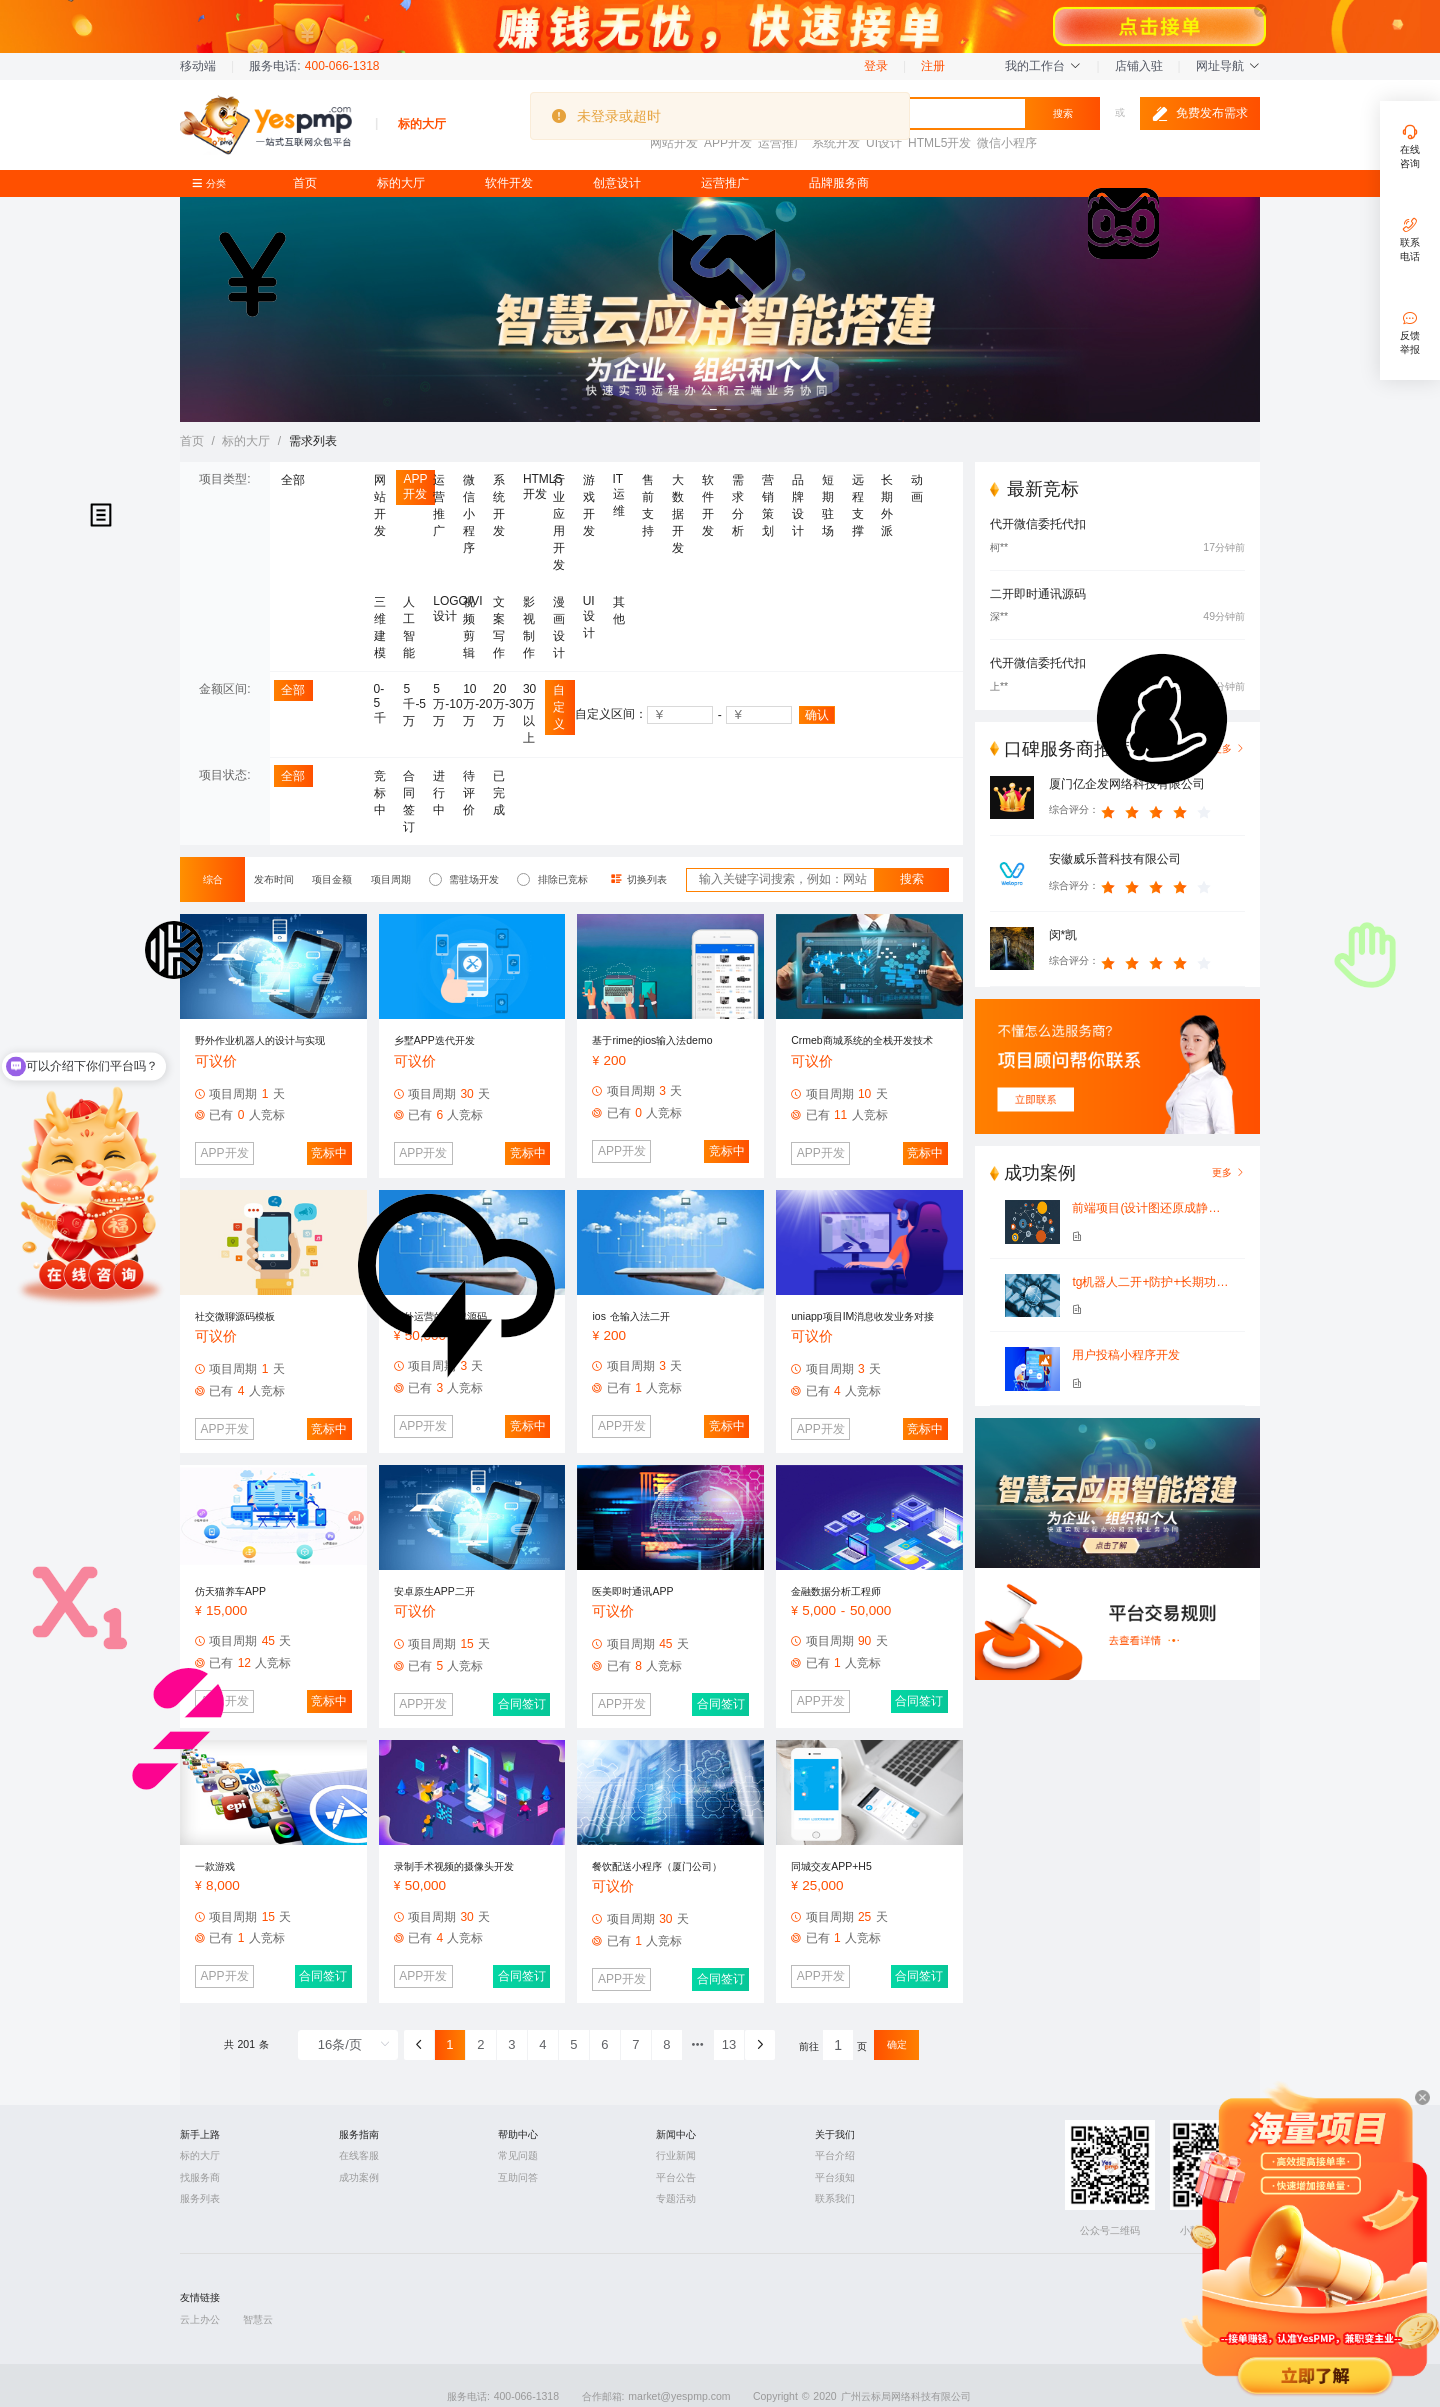 This screenshot has height=2407, width=1440. Describe the element at coordinates (174, 950) in the screenshot. I see `open keeper password manager` at that location.